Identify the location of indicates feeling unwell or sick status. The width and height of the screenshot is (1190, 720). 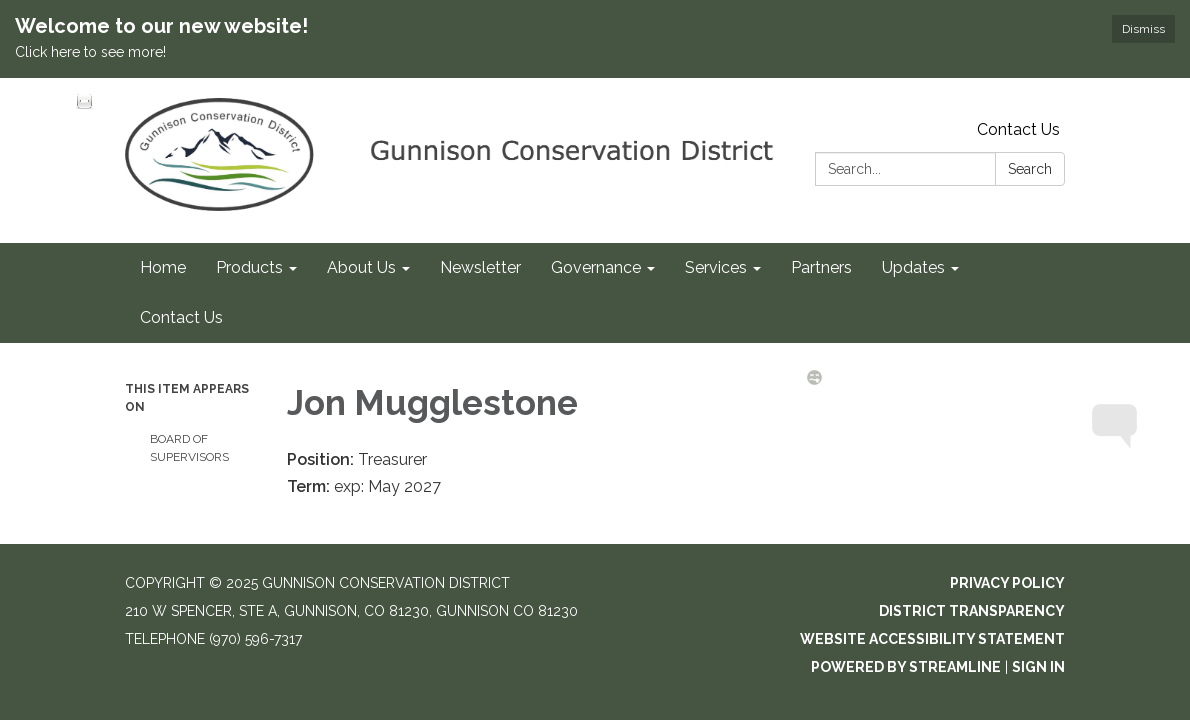
(814, 377).